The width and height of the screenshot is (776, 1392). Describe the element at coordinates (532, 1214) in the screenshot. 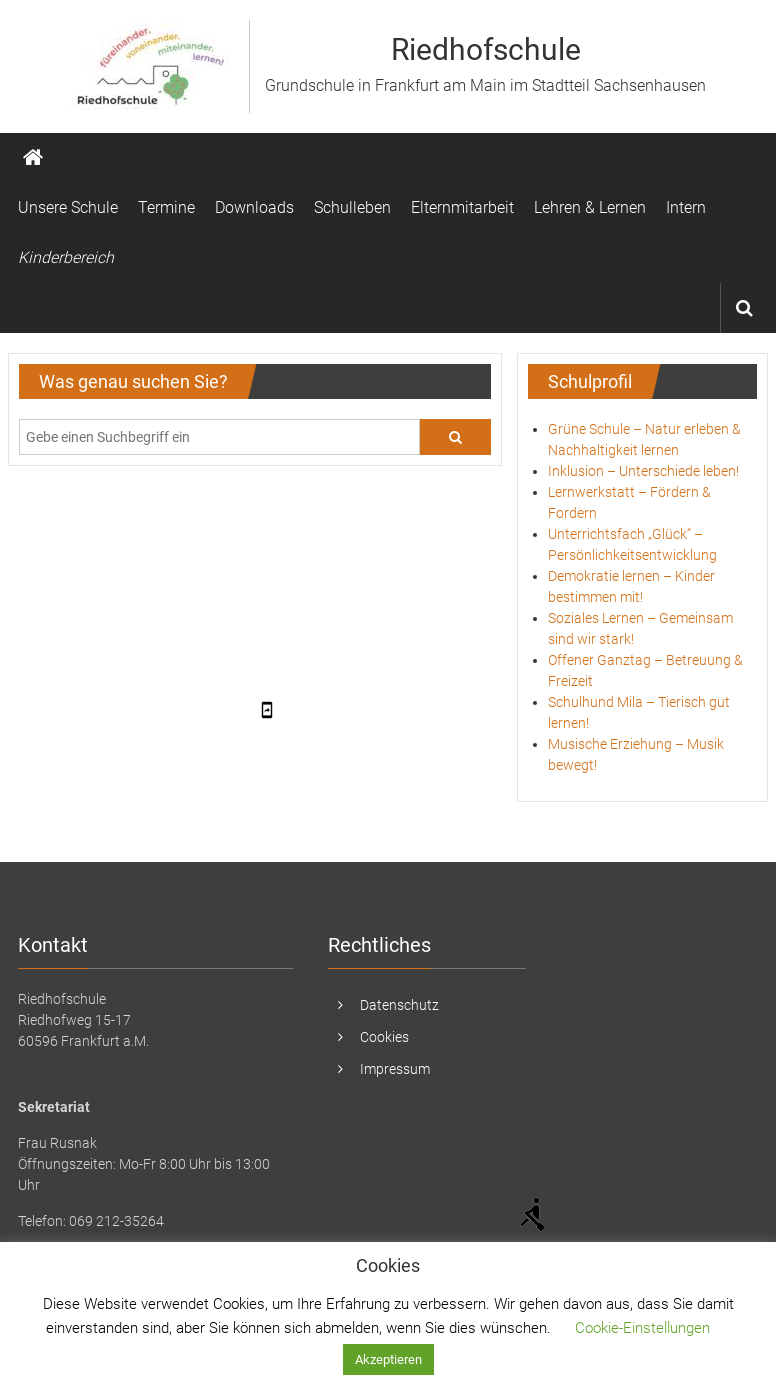

I see `access rowing or kayaking activities` at that location.